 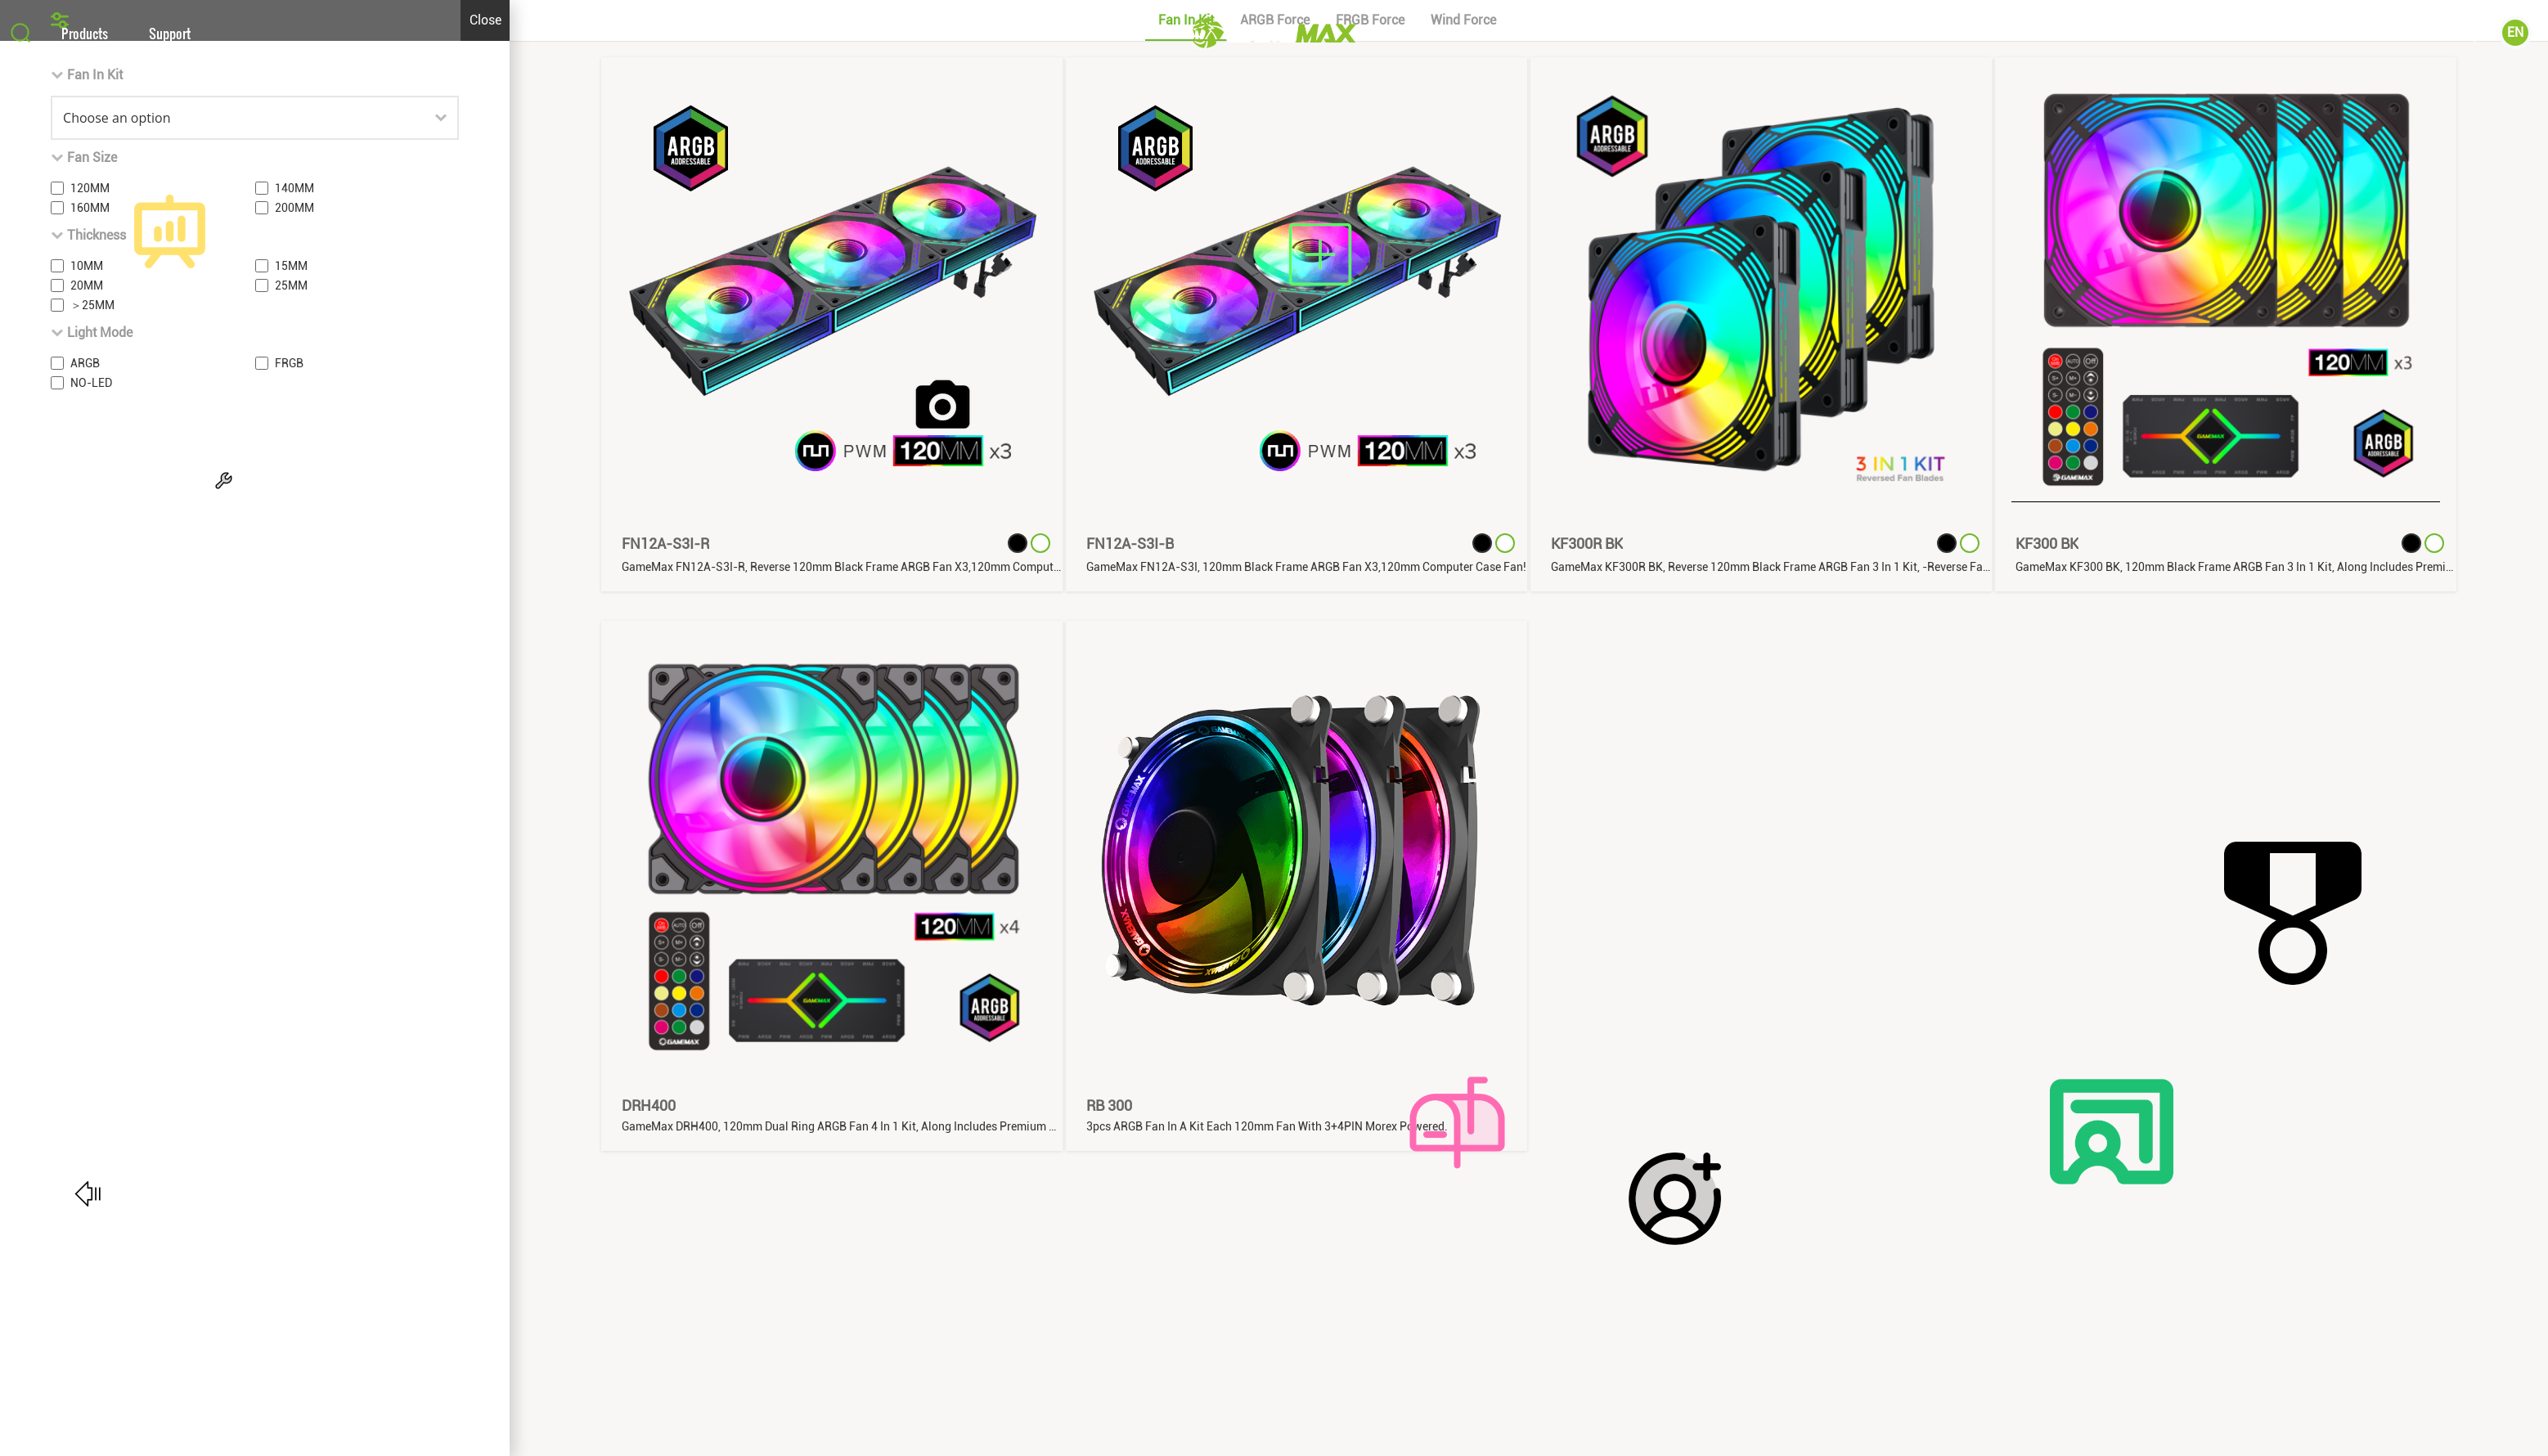 What do you see at coordinates (1457, 1124) in the screenshot?
I see `access your mailbox or inbox` at bounding box center [1457, 1124].